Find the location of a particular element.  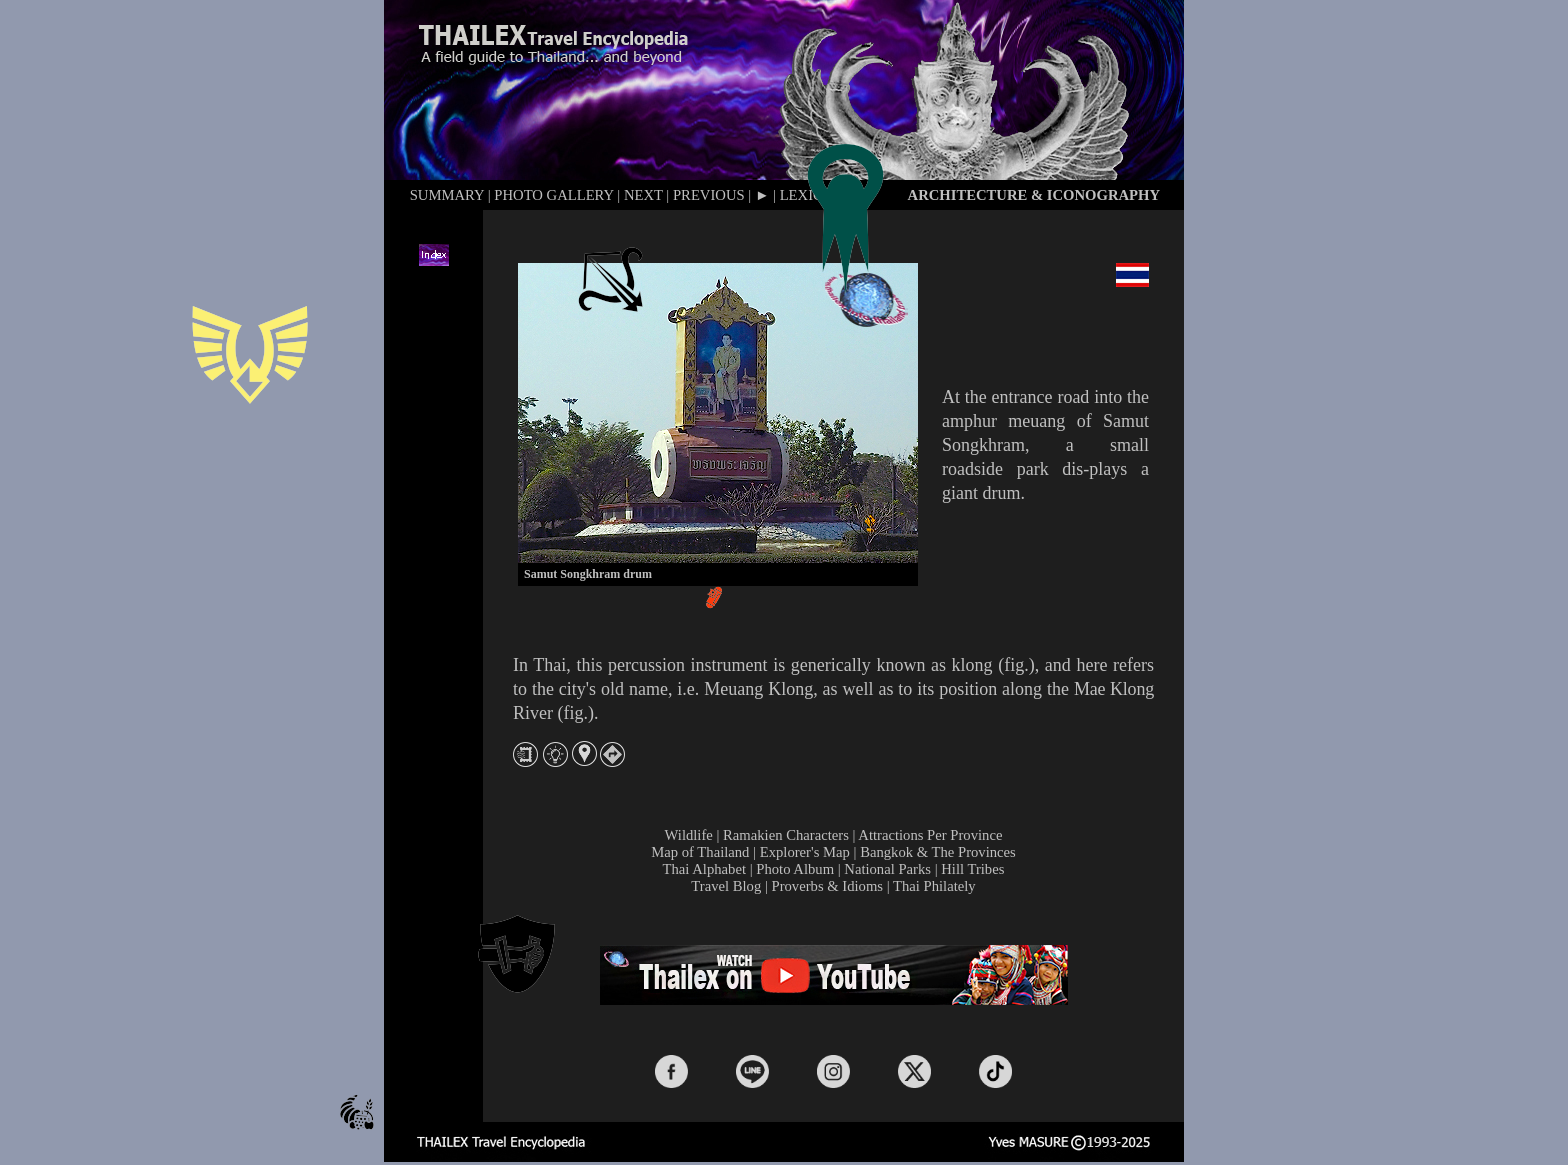

access fuel or resource storage is located at coordinates (714, 597).